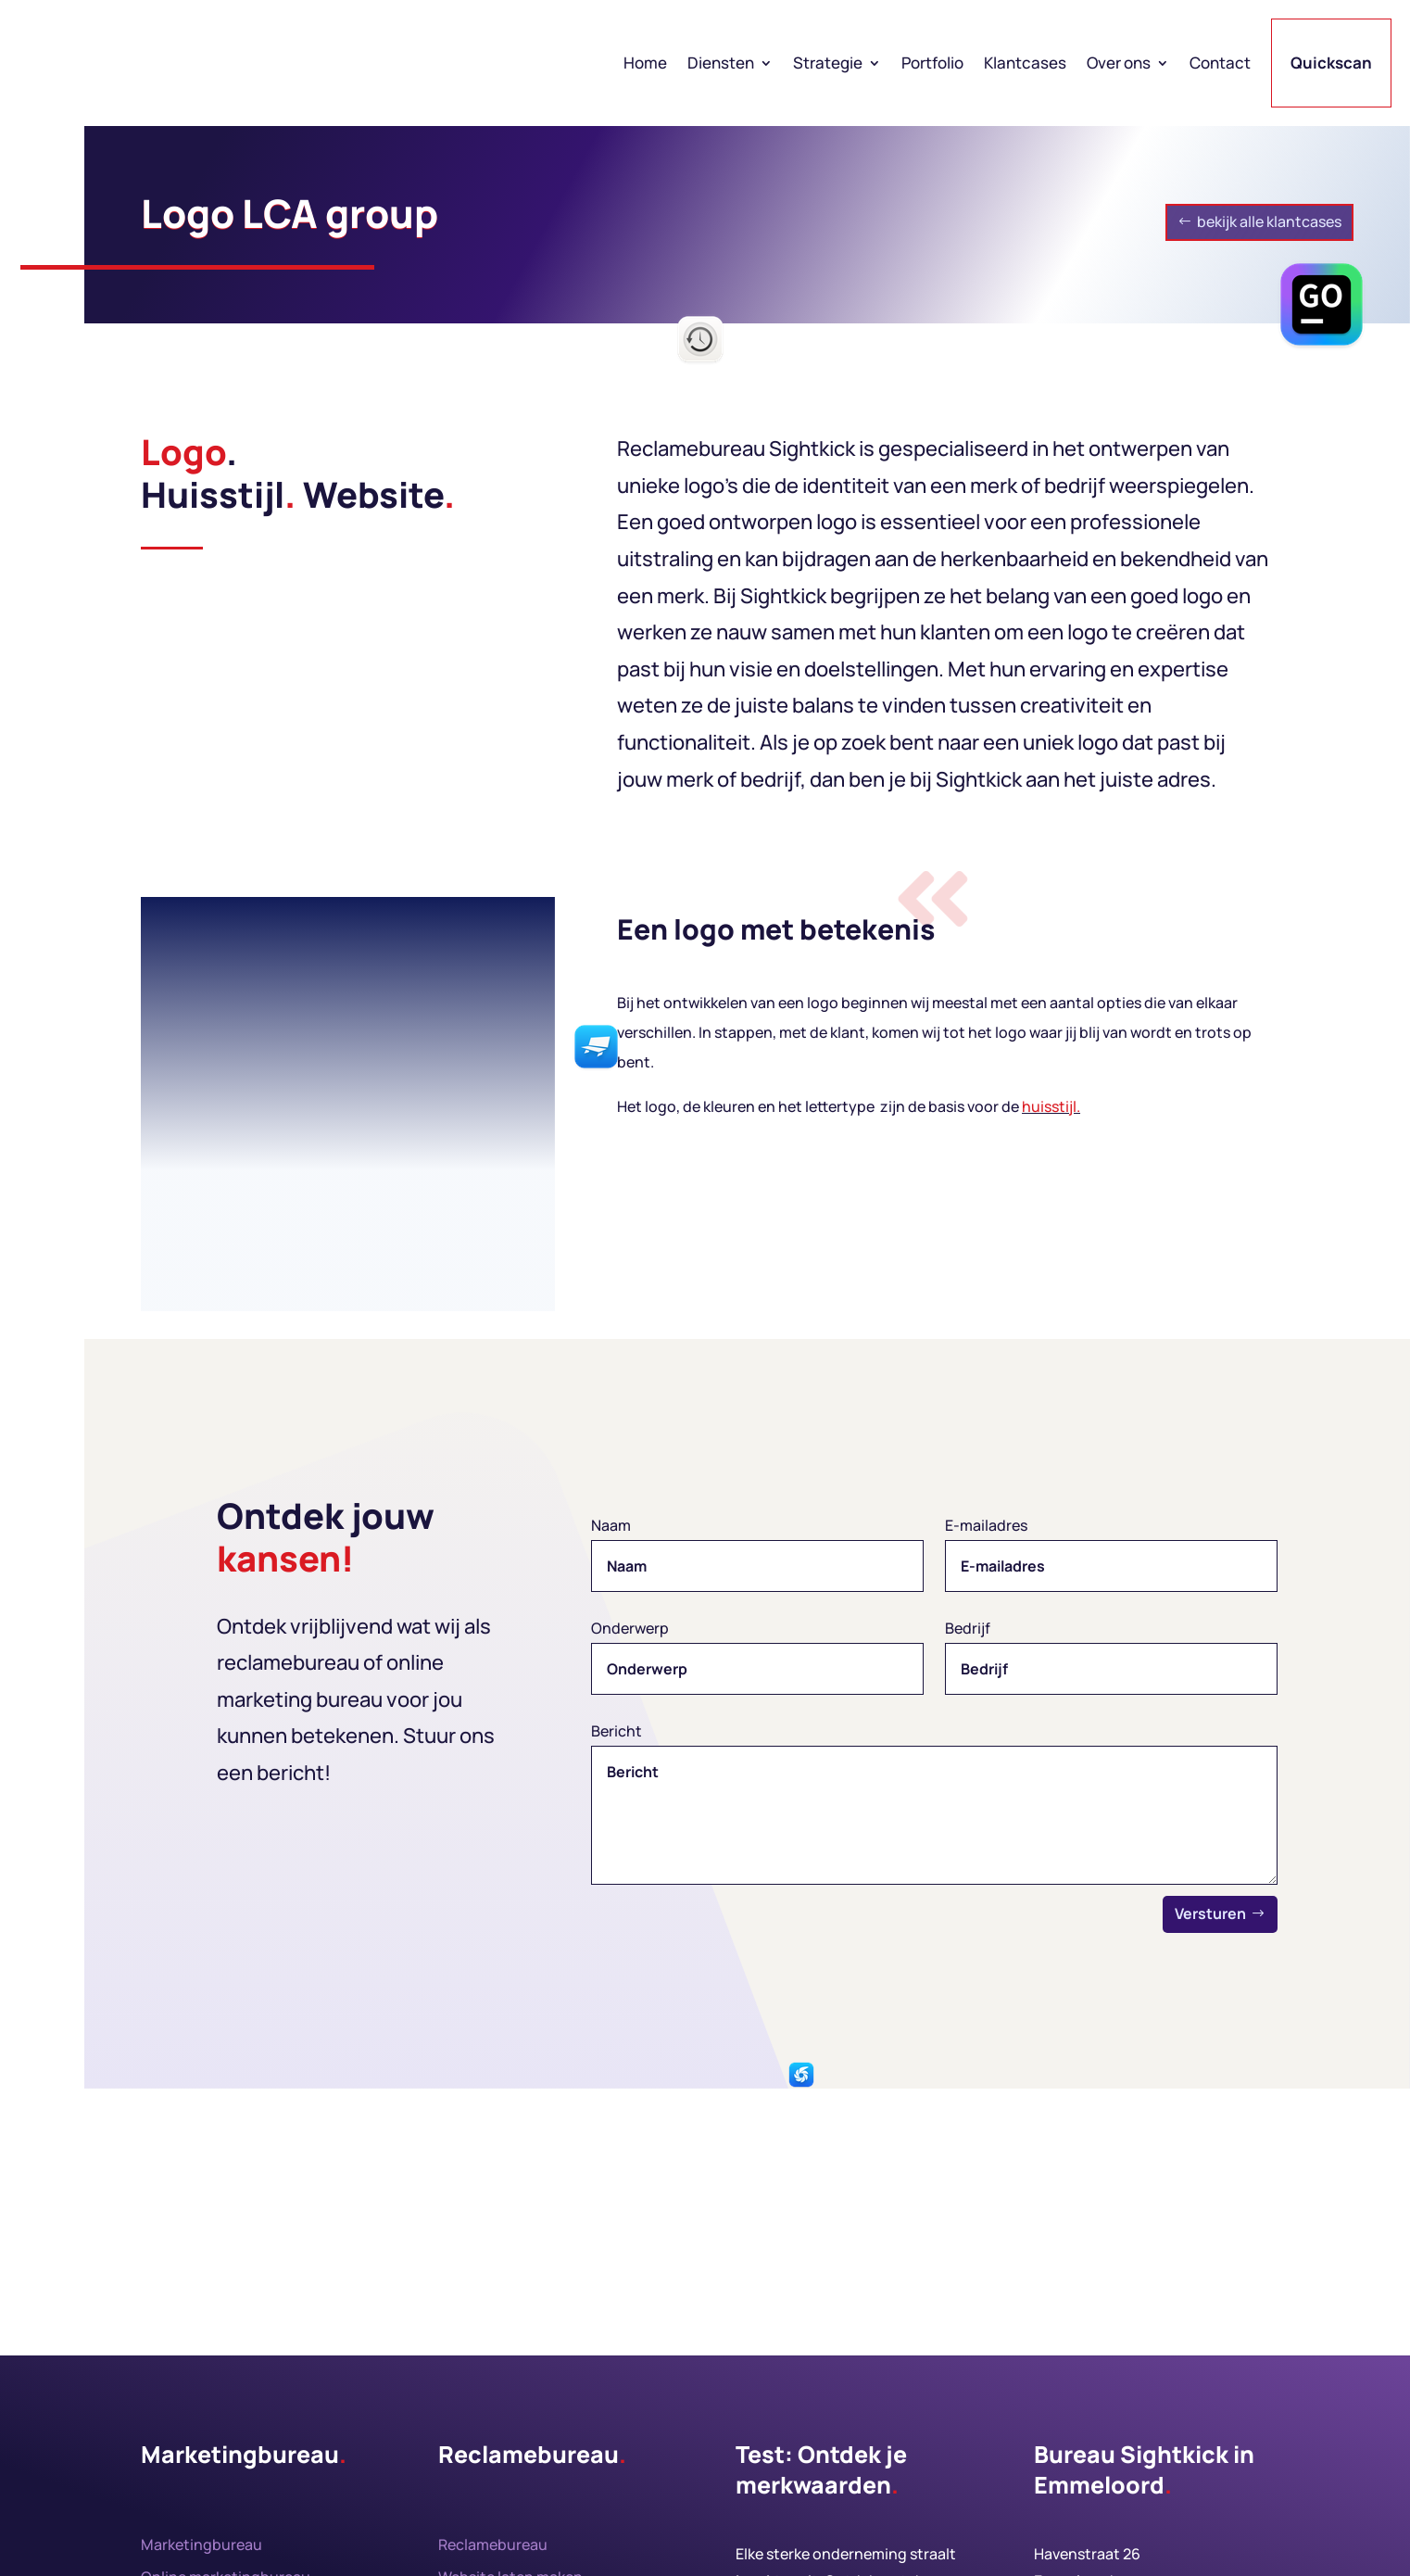 The width and height of the screenshot is (1410, 2576). Describe the element at coordinates (700, 339) in the screenshot. I see `open déjà dup backup utility` at that location.